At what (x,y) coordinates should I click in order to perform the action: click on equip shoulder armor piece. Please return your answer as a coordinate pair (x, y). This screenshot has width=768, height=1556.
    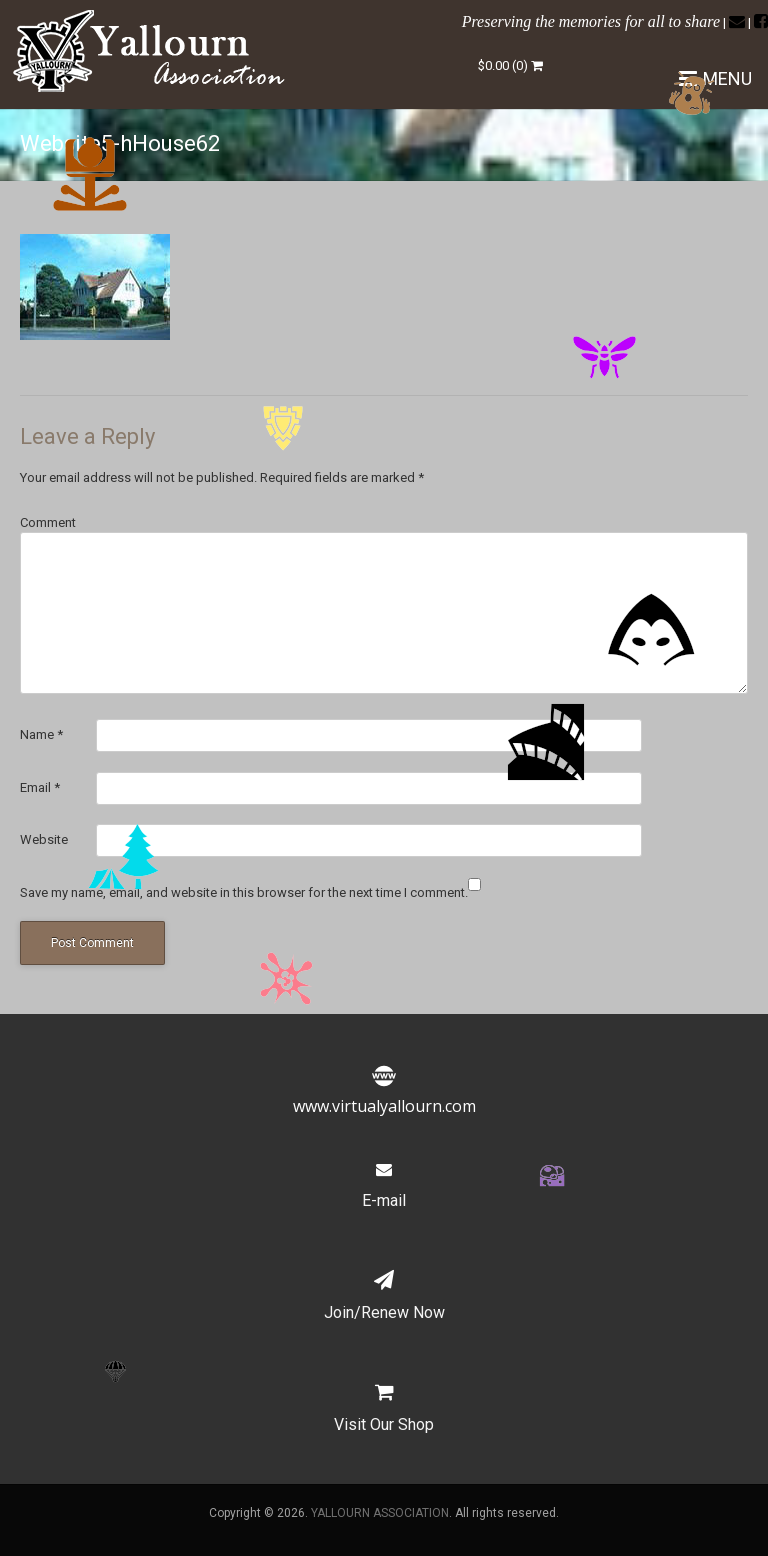
    Looking at the image, I should click on (546, 742).